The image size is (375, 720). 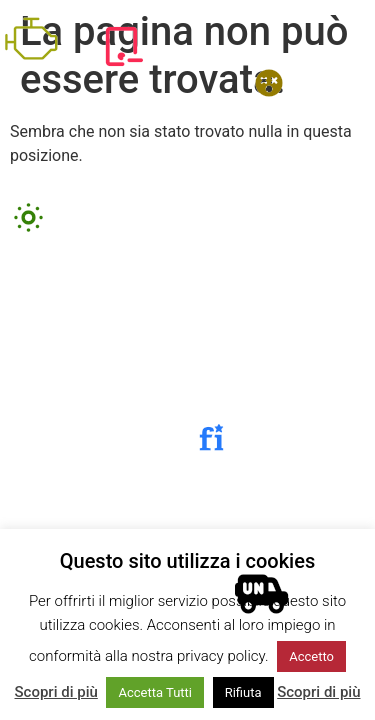 I want to click on indicates united nations humanitarian aid delivery, so click(x=263, y=594).